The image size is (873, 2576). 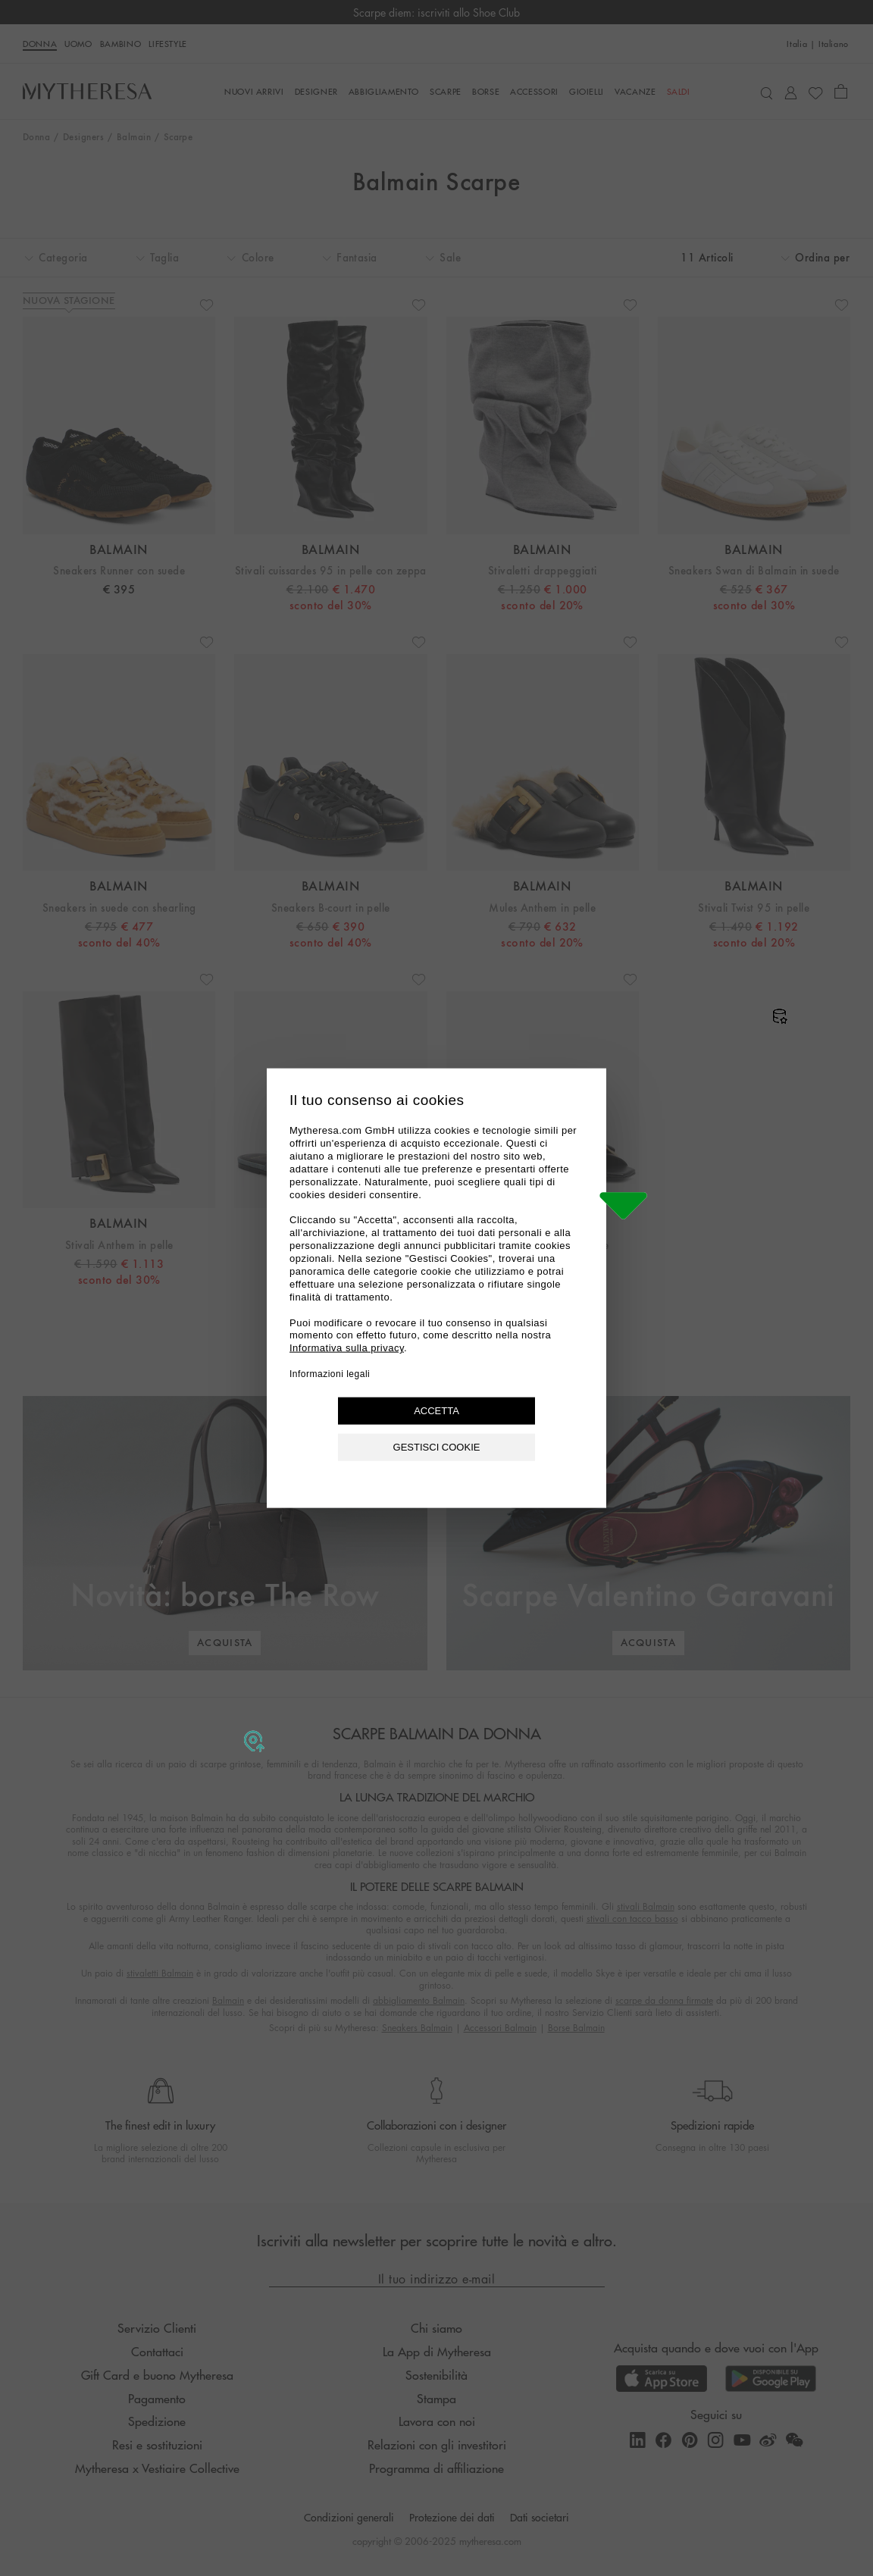 What do you see at coordinates (253, 1741) in the screenshot?
I see `move a location pin upward on the map` at bounding box center [253, 1741].